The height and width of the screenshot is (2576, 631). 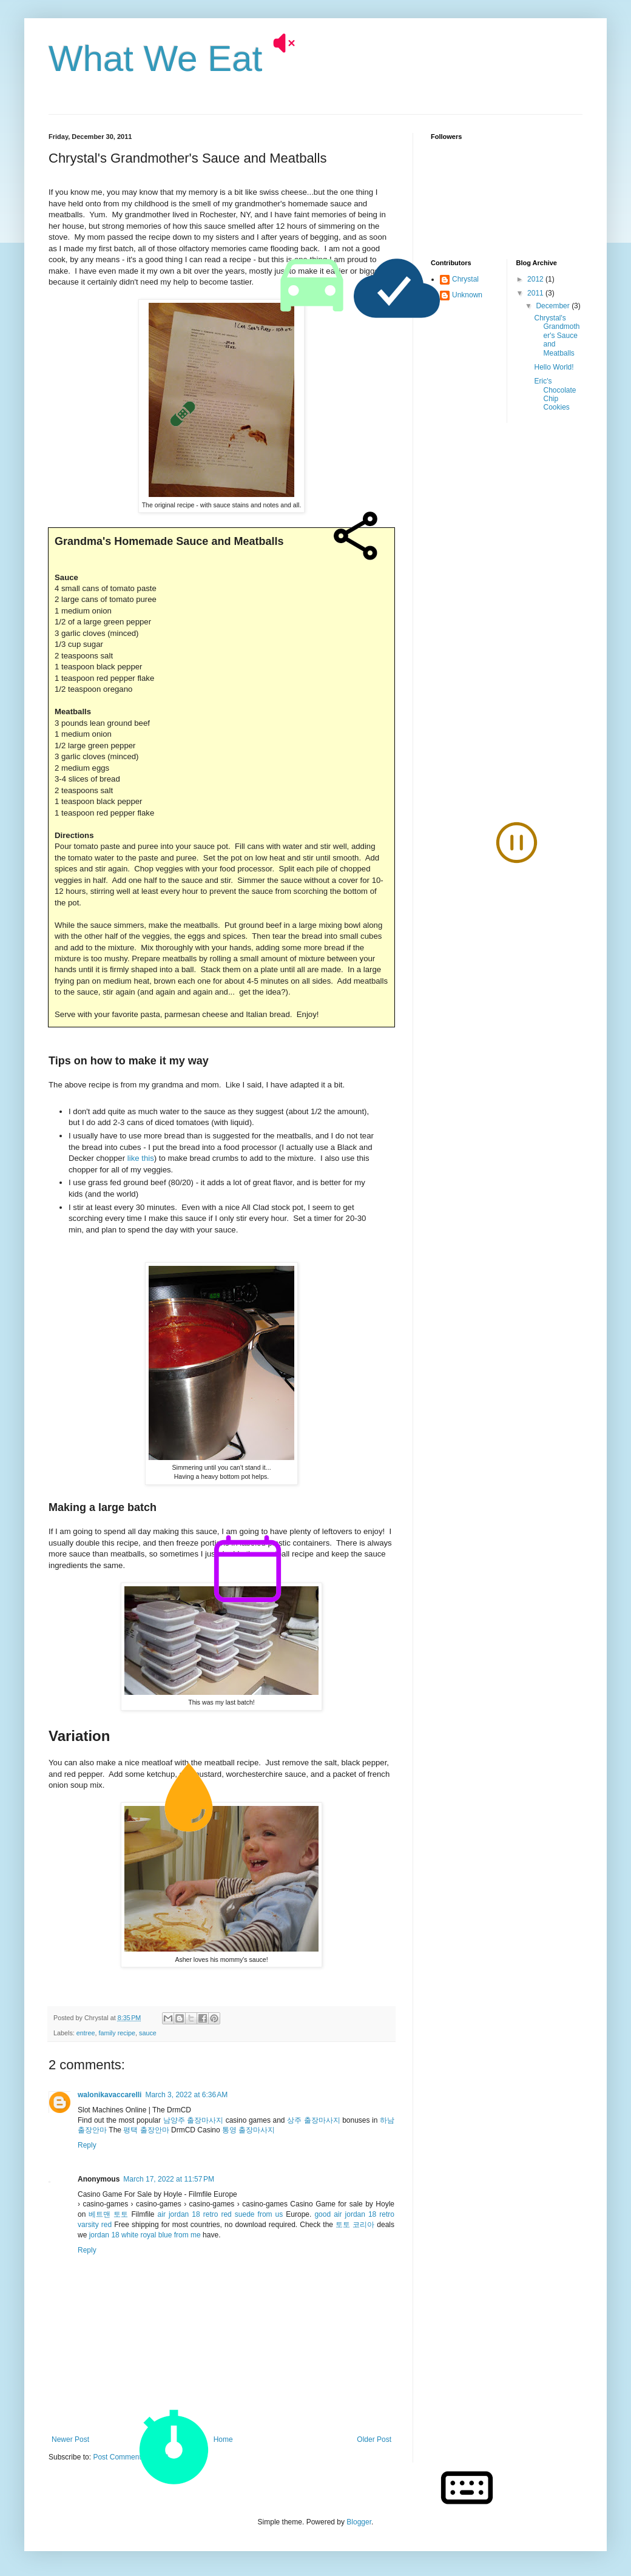 What do you see at coordinates (356, 536) in the screenshot?
I see `share content with others` at bounding box center [356, 536].